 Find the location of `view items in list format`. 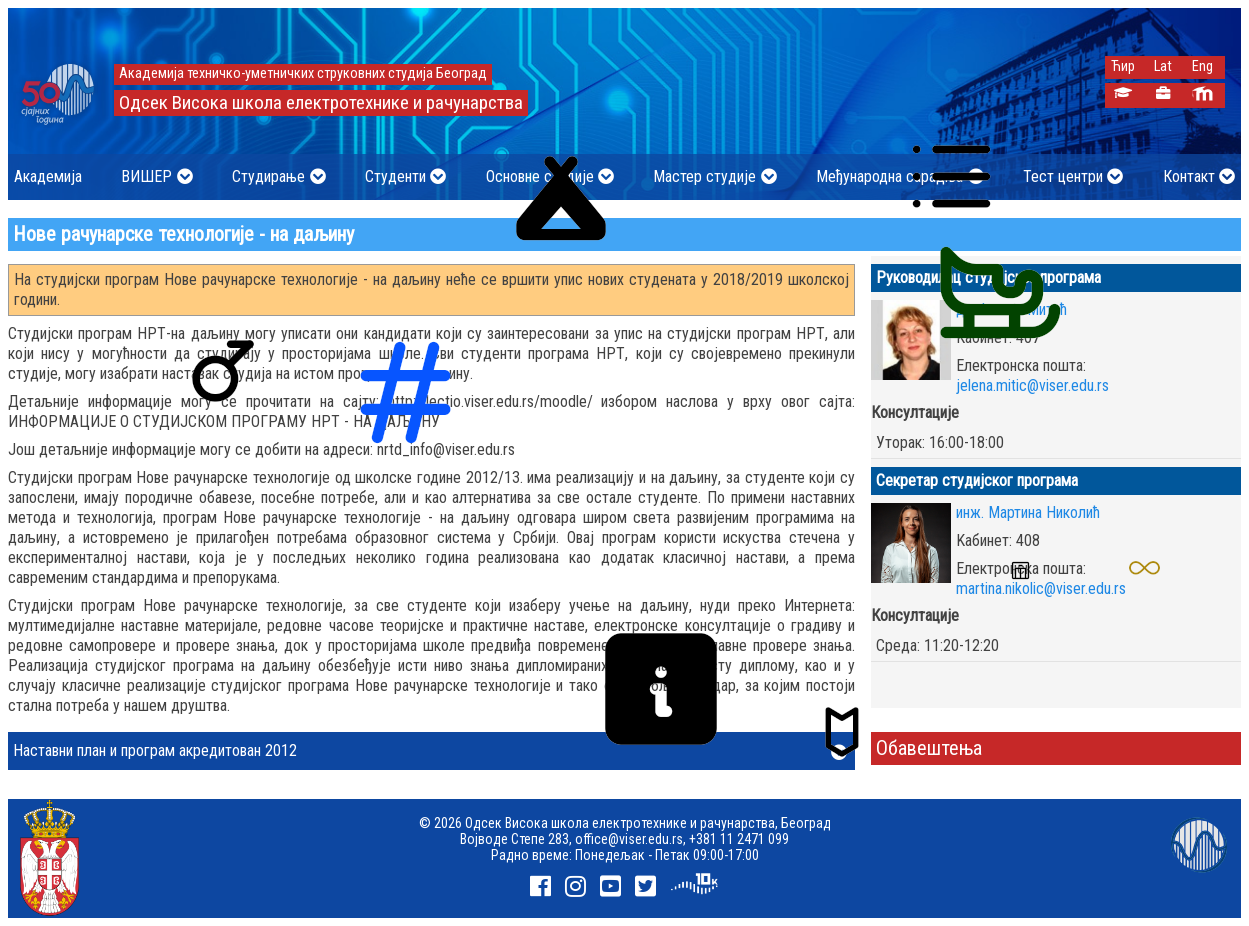

view items in list format is located at coordinates (951, 176).